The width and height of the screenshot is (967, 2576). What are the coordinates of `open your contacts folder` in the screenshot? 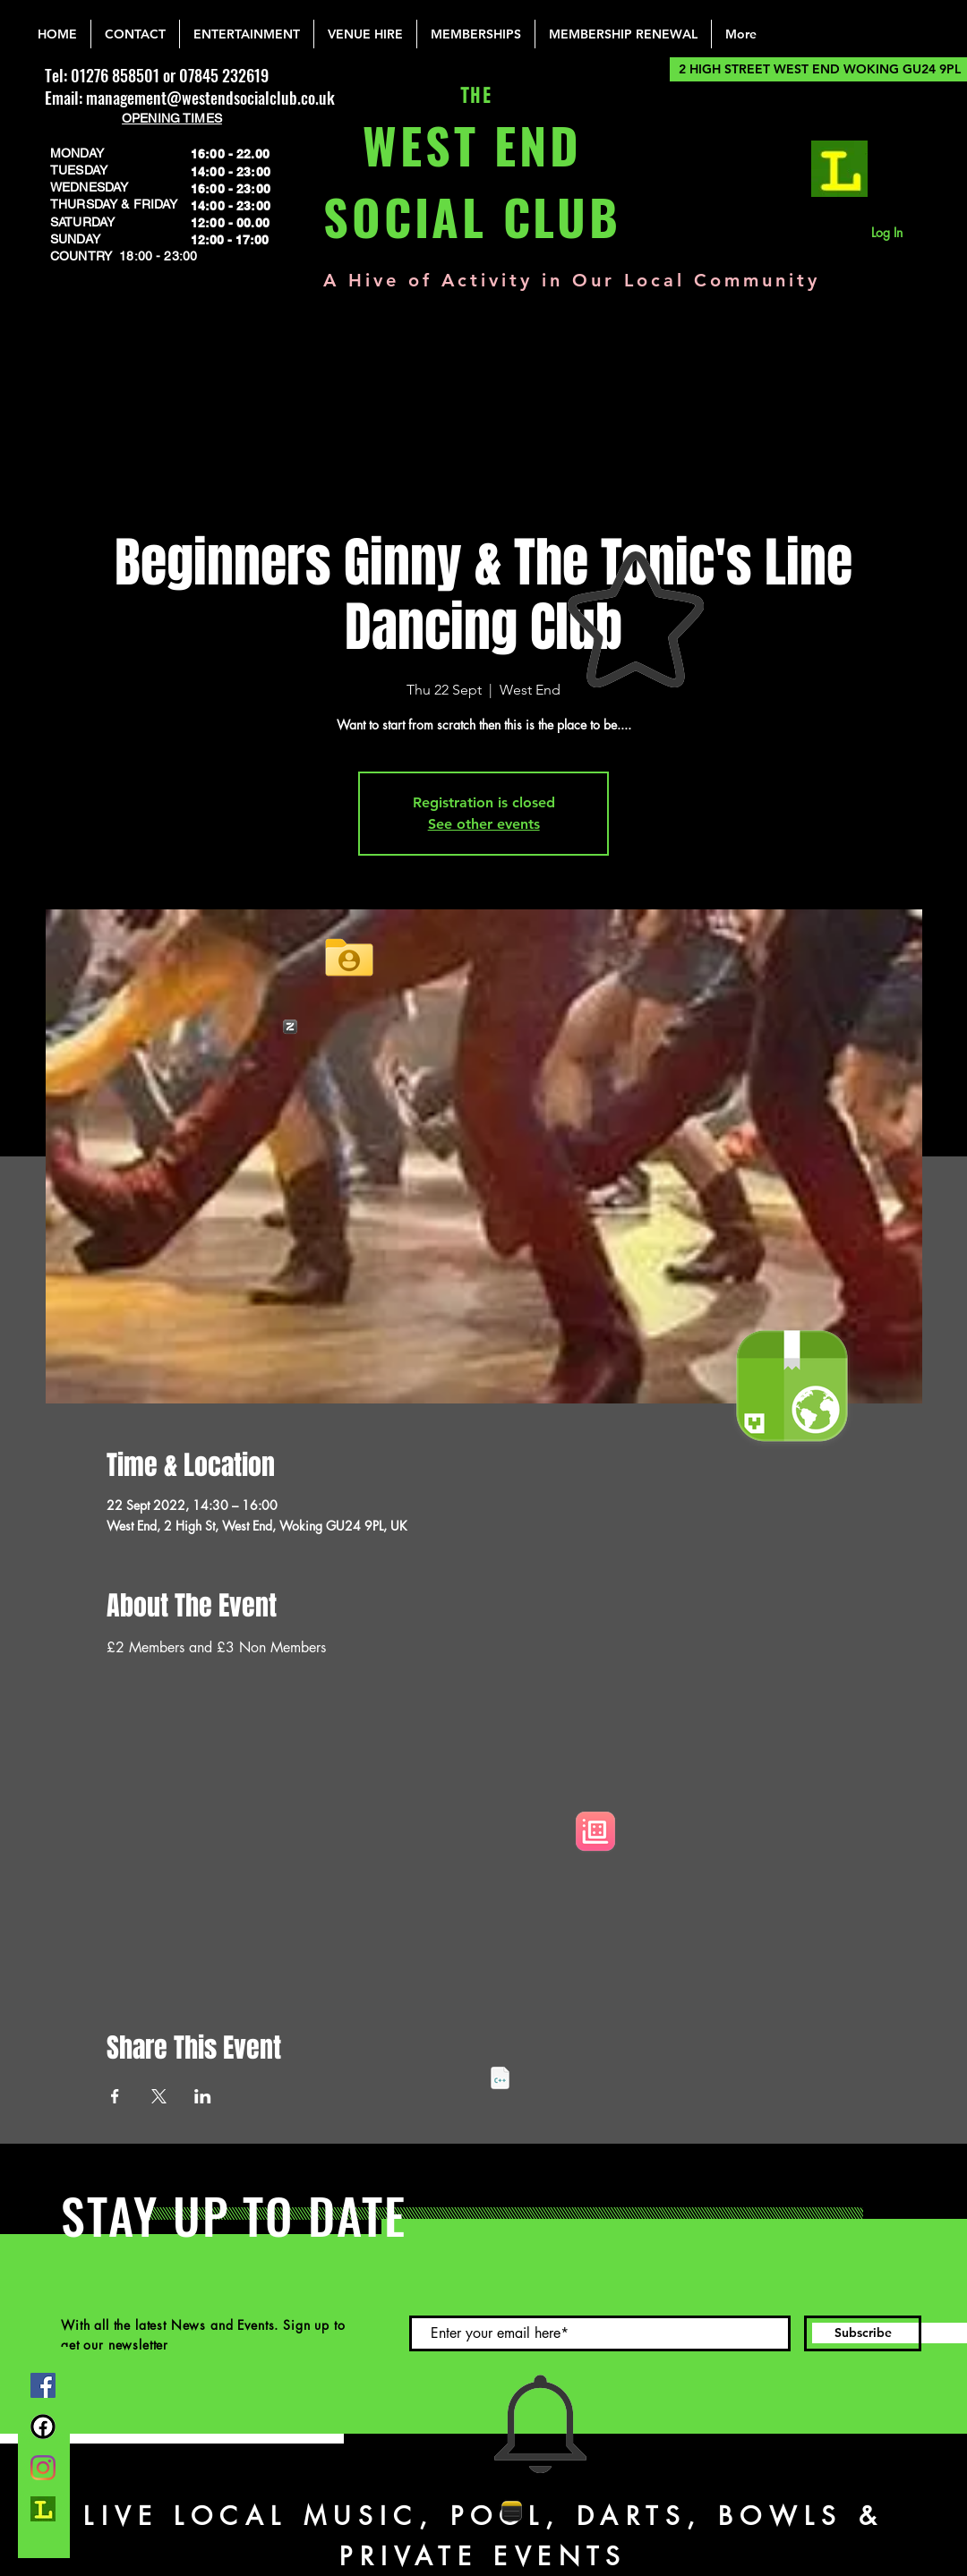 It's located at (349, 959).